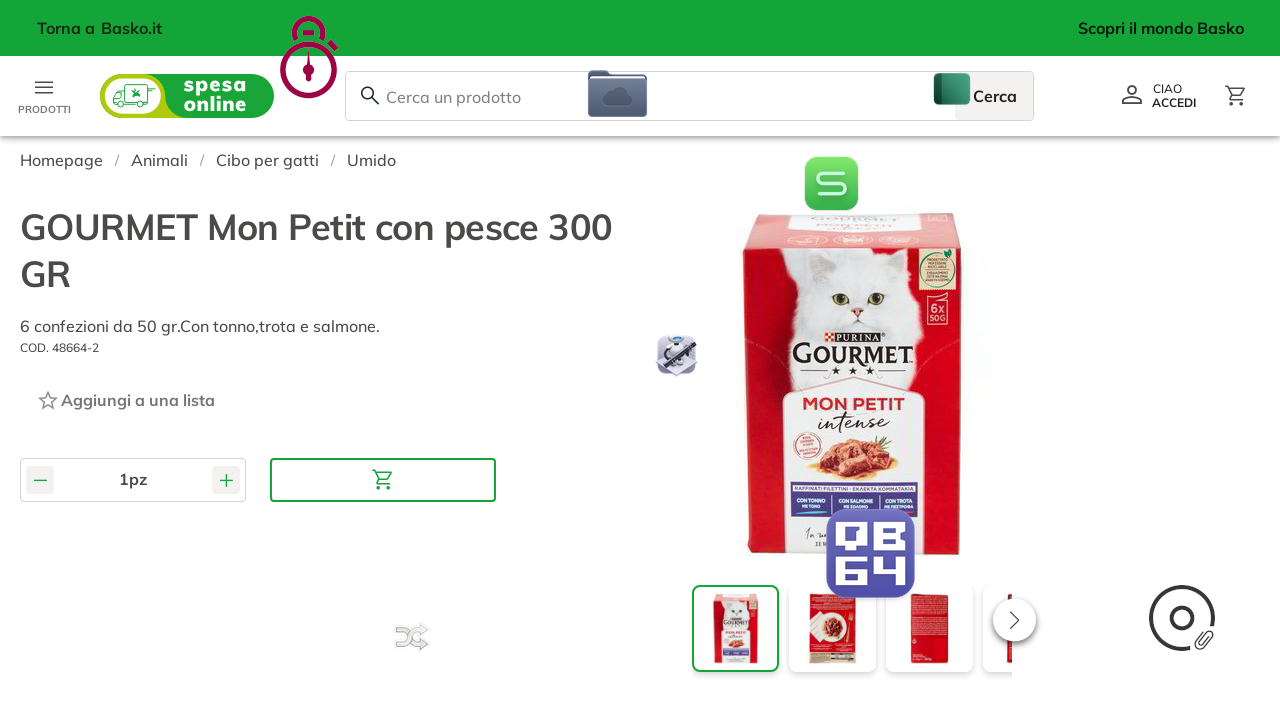  What do you see at coordinates (1182, 618) in the screenshot?
I see `attach data from optical disc` at bounding box center [1182, 618].